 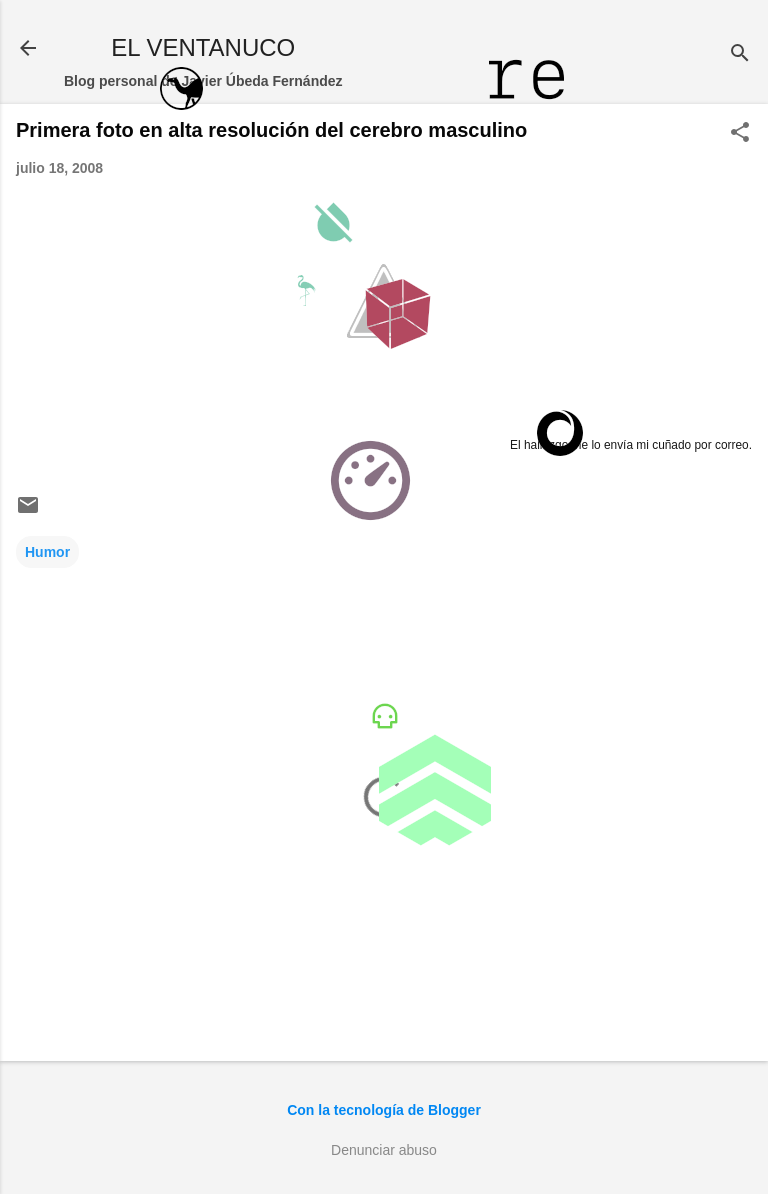 I want to click on singlestore database service, so click(x=560, y=433).